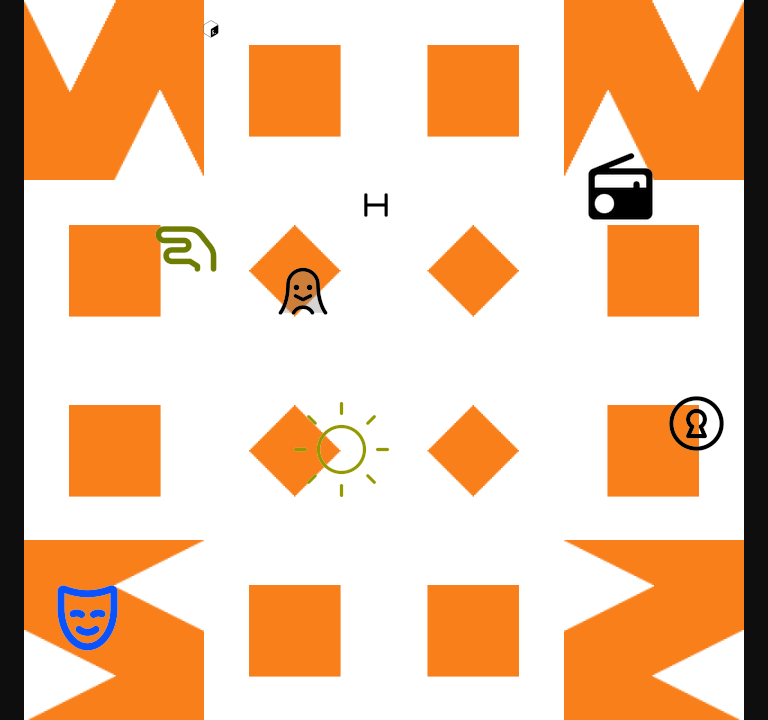 This screenshot has width=768, height=720. Describe the element at coordinates (341, 449) in the screenshot. I see `switch to light mode` at that location.